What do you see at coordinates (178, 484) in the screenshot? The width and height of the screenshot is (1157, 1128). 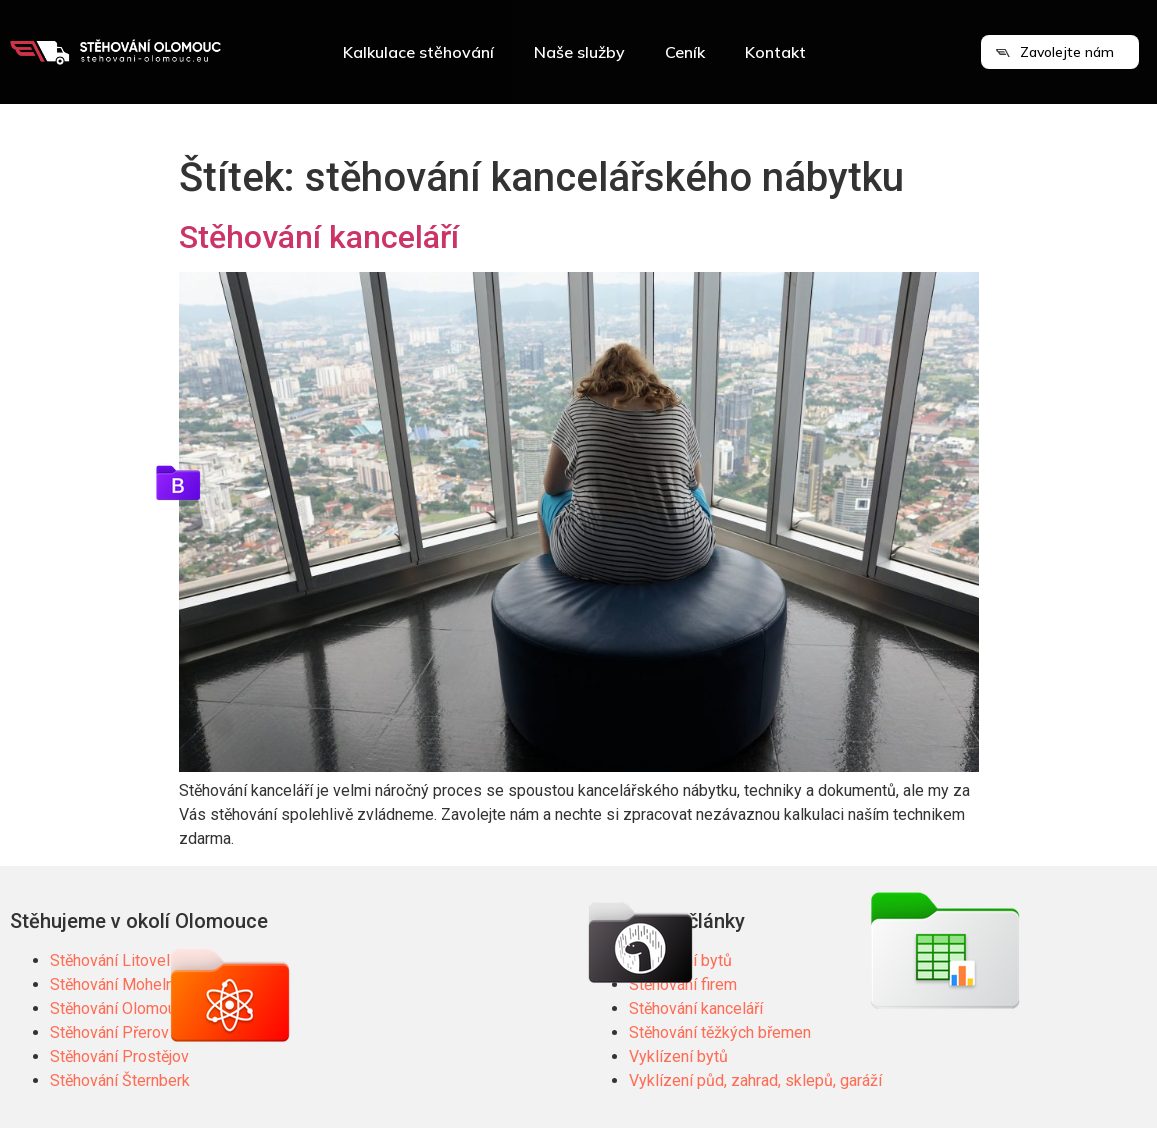 I see `folder containing bootstrap framework files` at bounding box center [178, 484].